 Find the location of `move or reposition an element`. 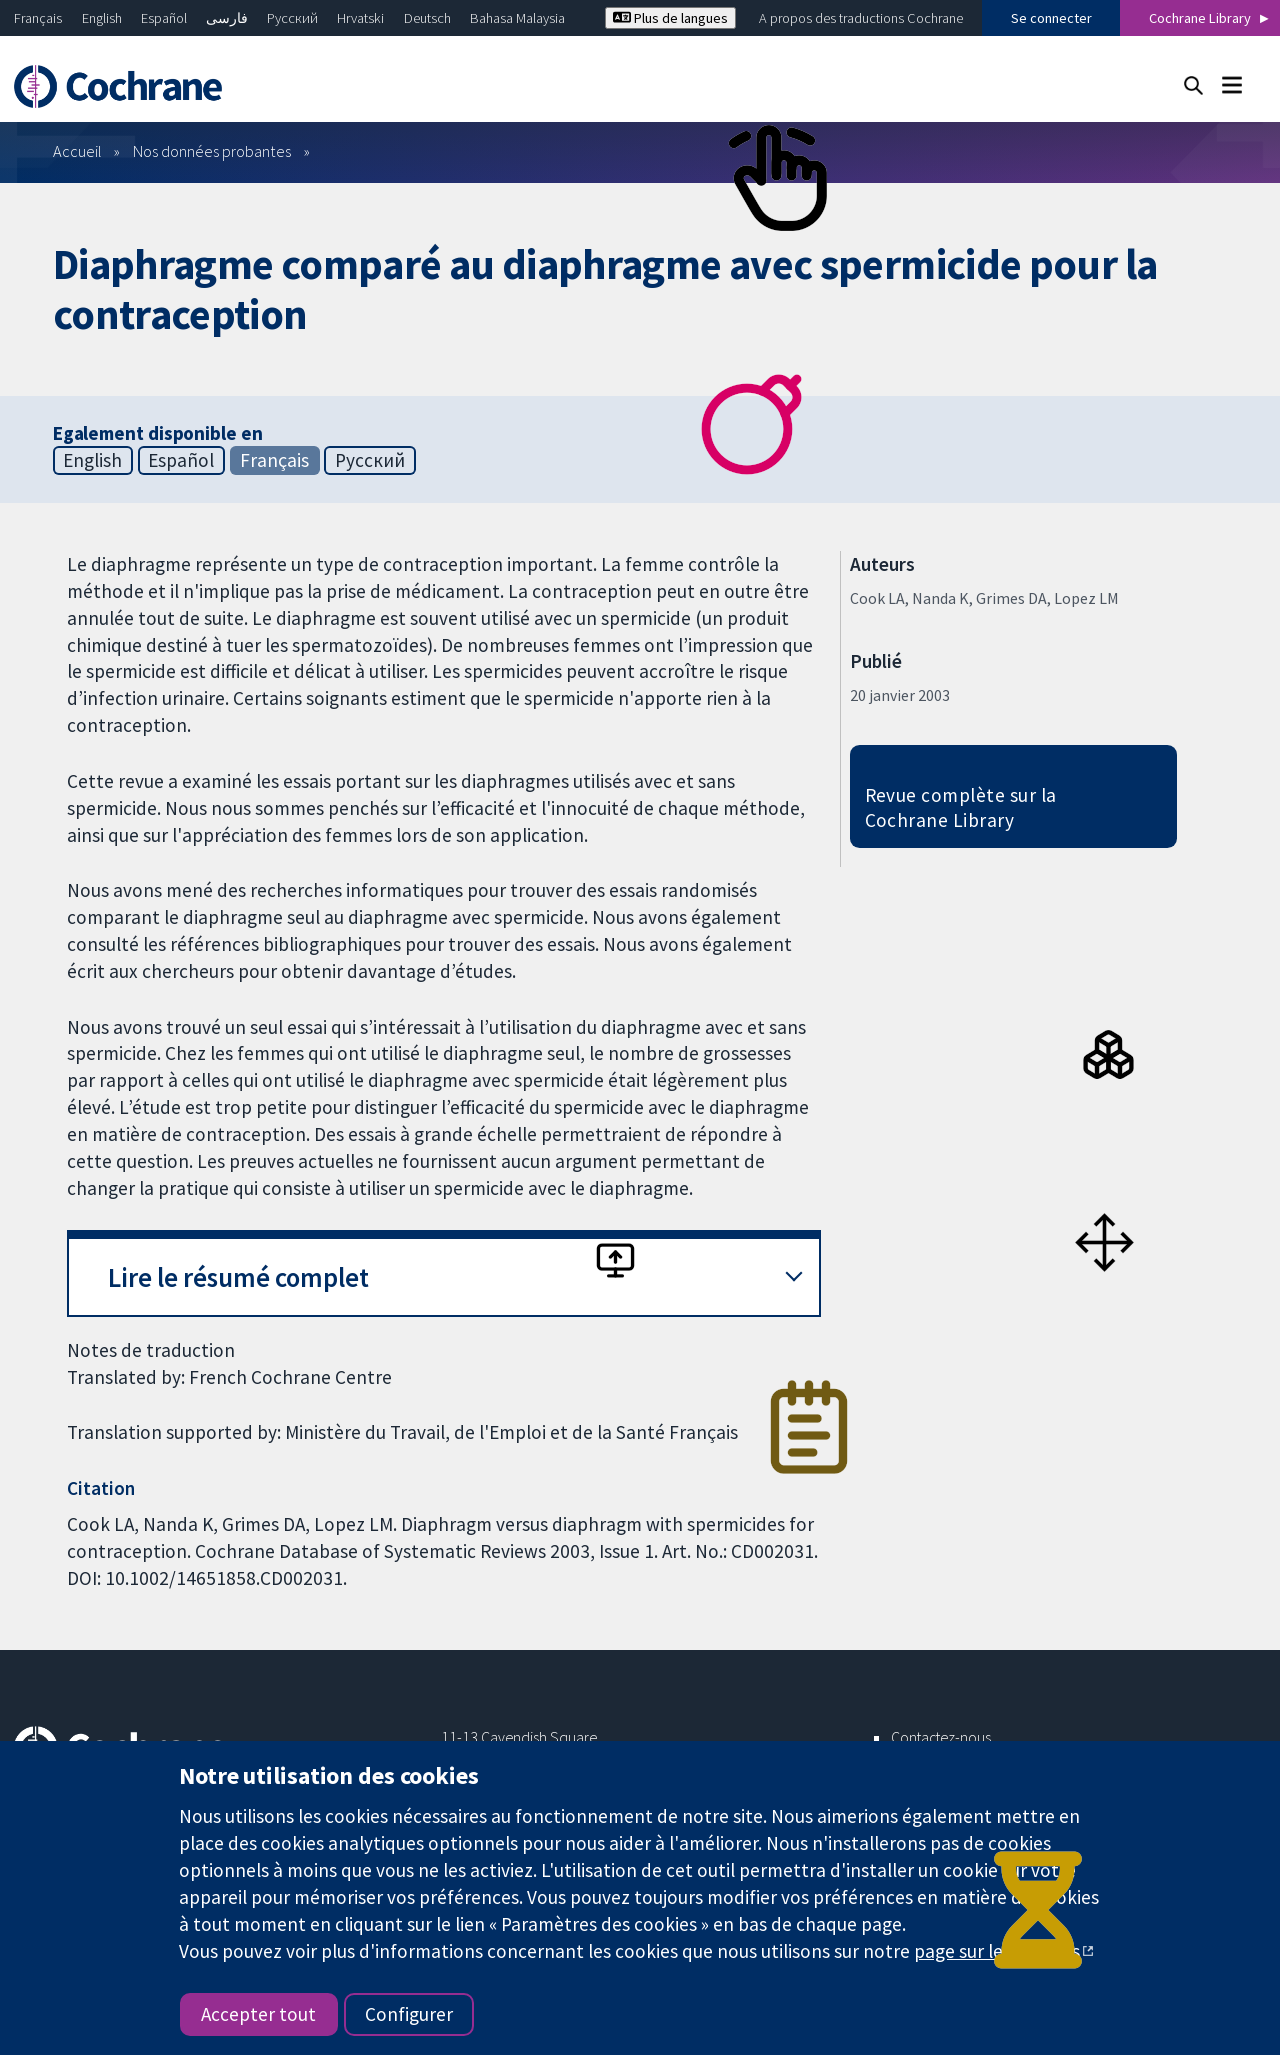

move or reposition an element is located at coordinates (1104, 1242).